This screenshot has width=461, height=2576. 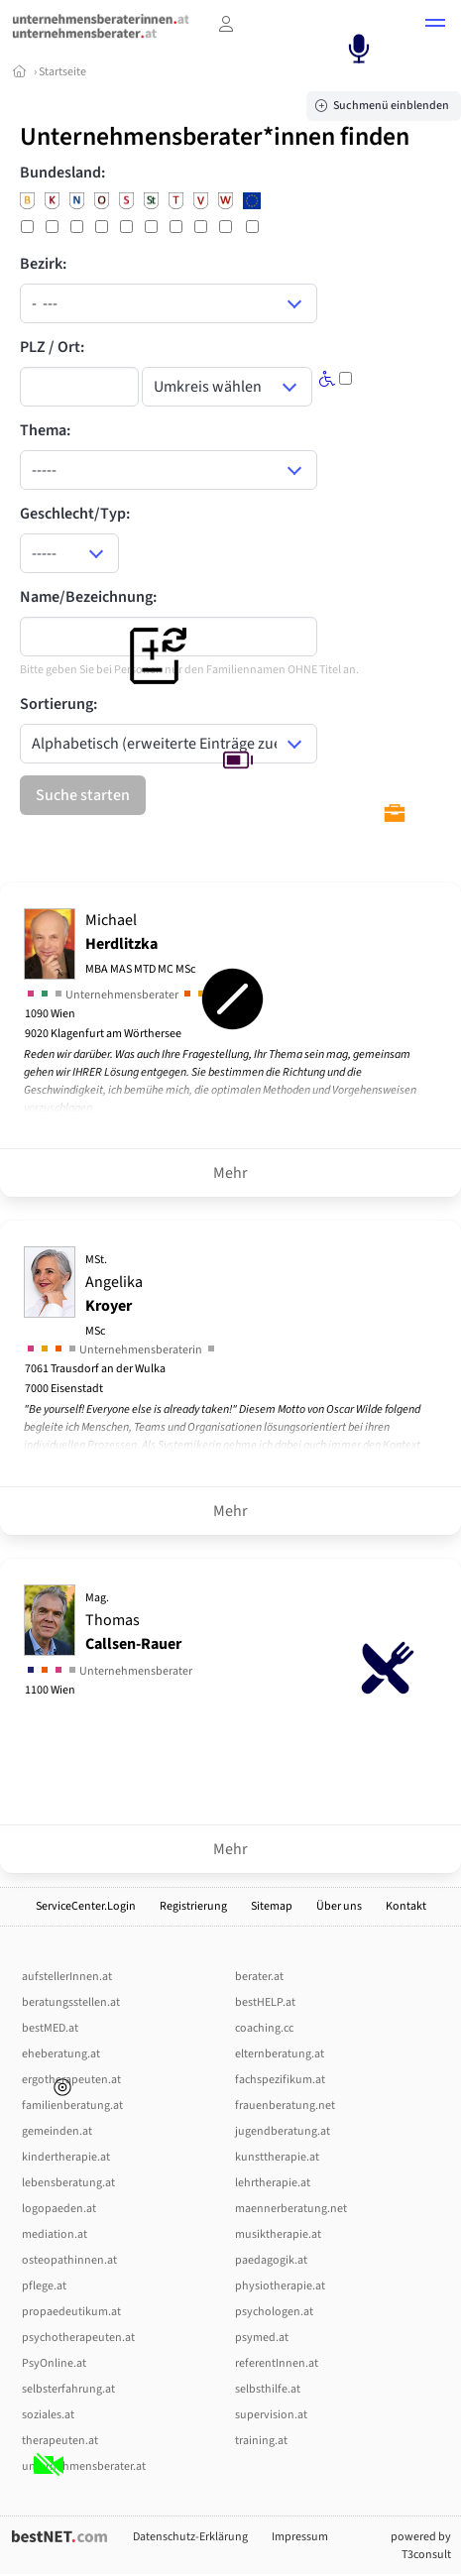 What do you see at coordinates (395, 813) in the screenshot?
I see `access work or business-related content` at bounding box center [395, 813].